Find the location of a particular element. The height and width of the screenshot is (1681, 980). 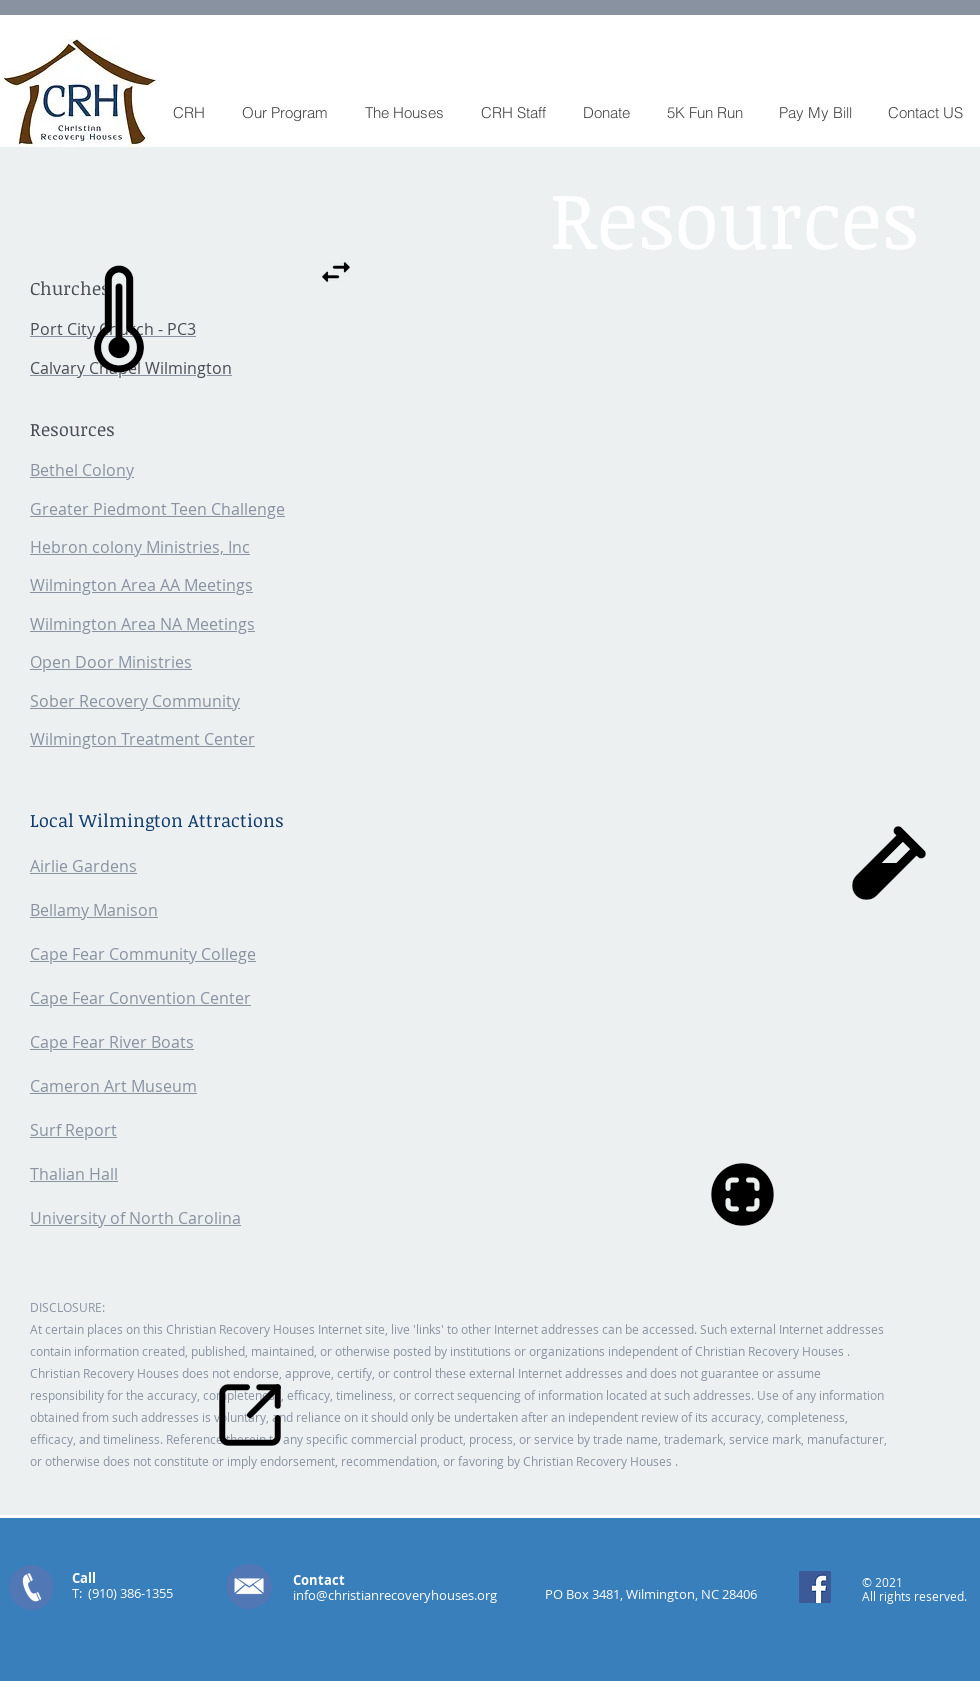

swap or exchange items is located at coordinates (336, 272).